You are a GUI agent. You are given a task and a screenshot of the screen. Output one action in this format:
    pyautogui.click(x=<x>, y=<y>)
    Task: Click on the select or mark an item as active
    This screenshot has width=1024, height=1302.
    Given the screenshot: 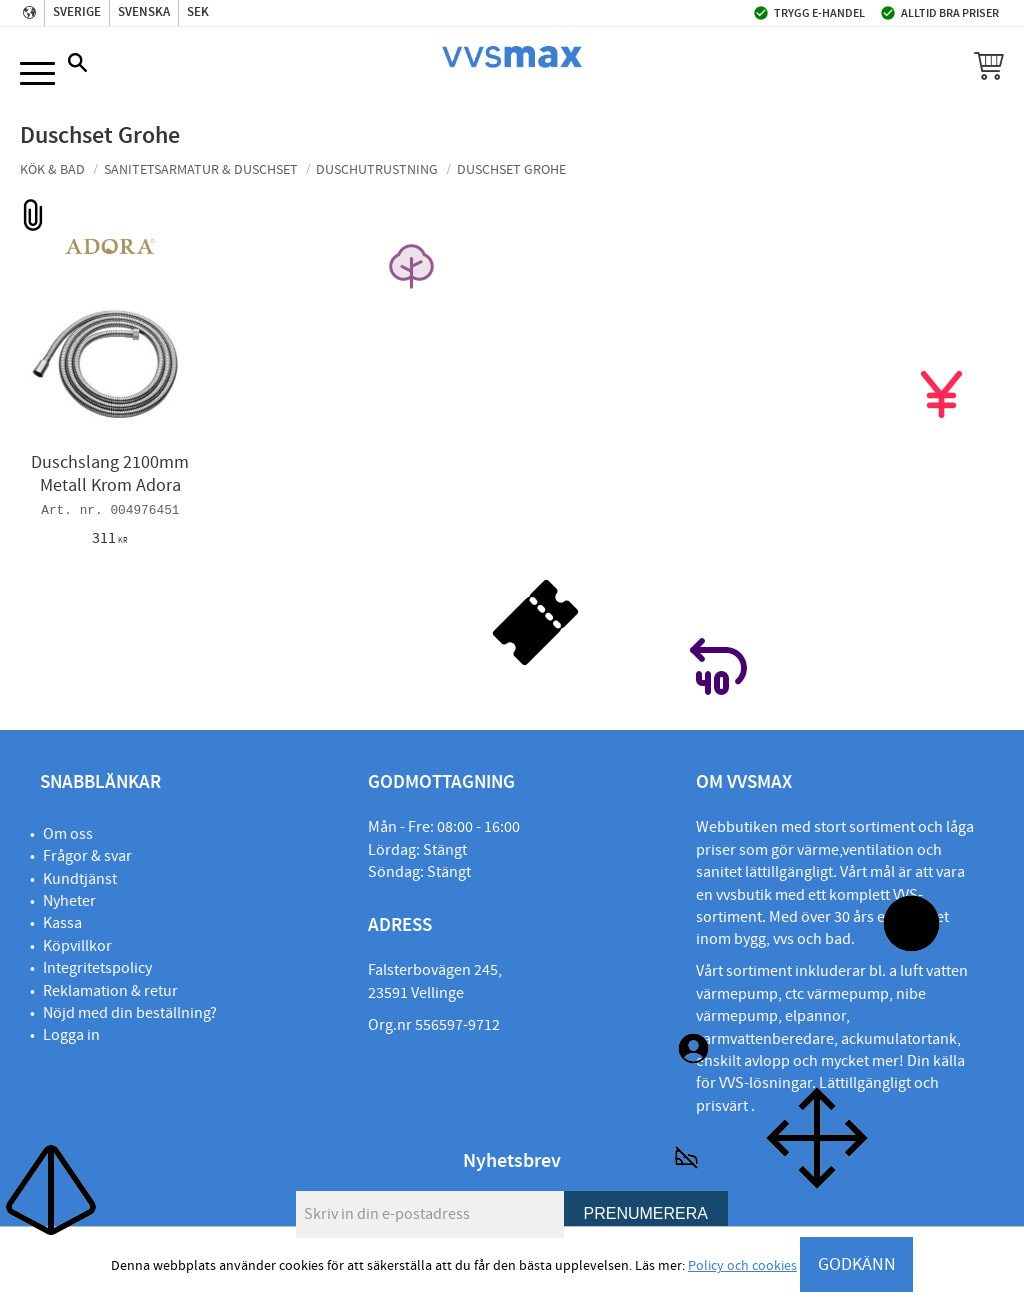 What is the action you would take?
    pyautogui.click(x=911, y=923)
    